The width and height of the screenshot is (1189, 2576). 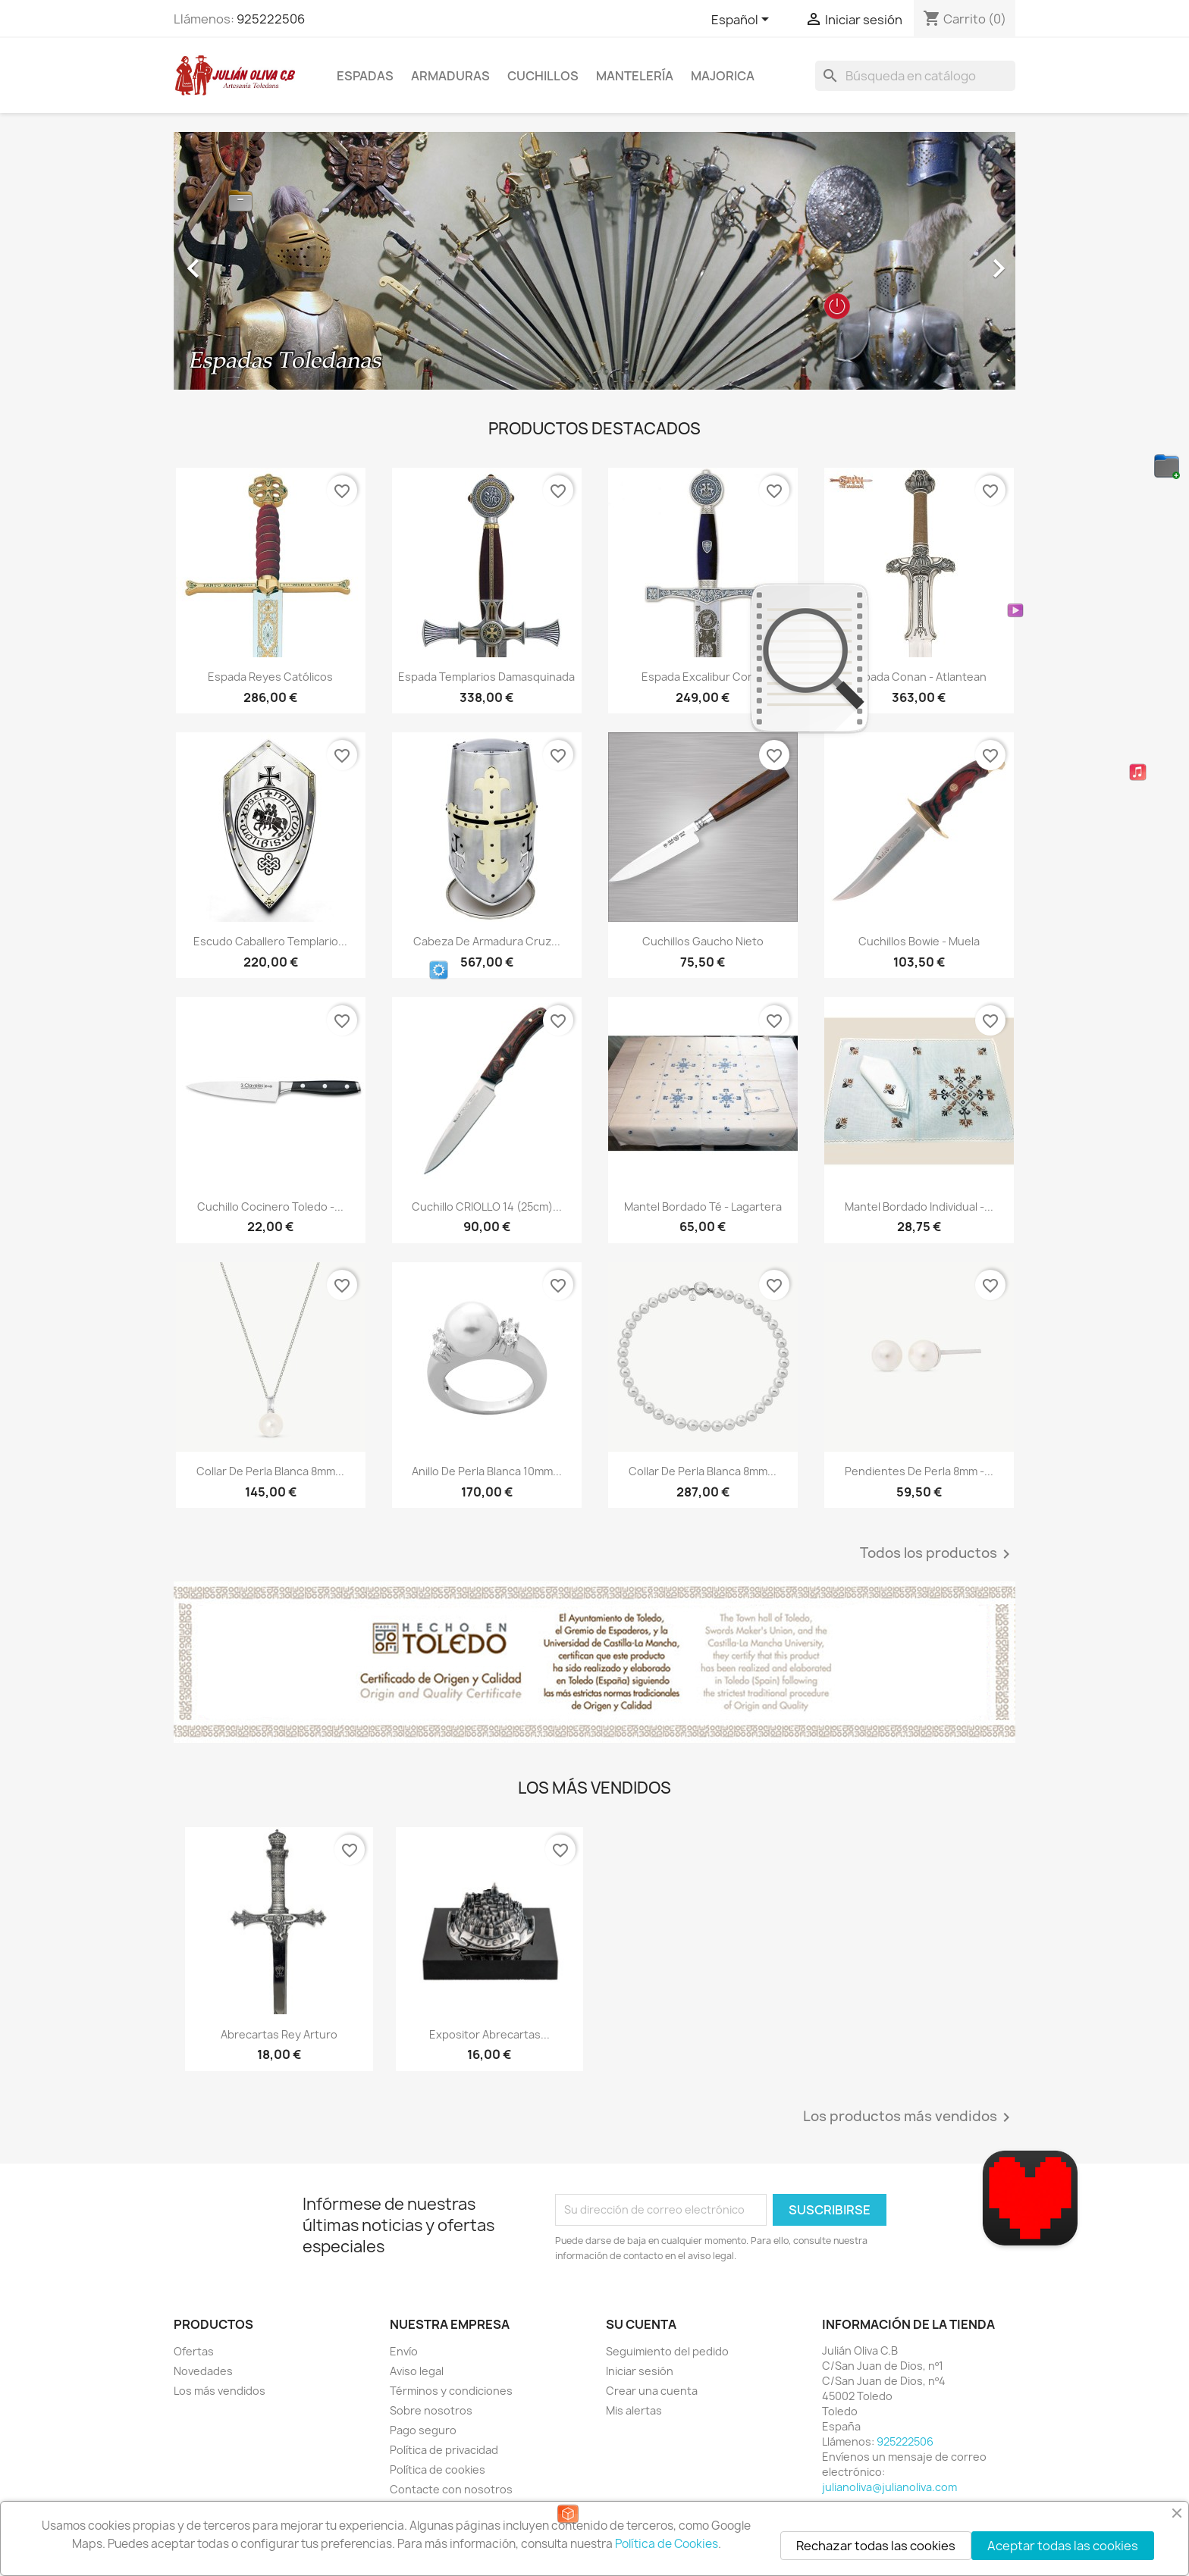 I want to click on open the log viewer application, so click(x=809, y=658).